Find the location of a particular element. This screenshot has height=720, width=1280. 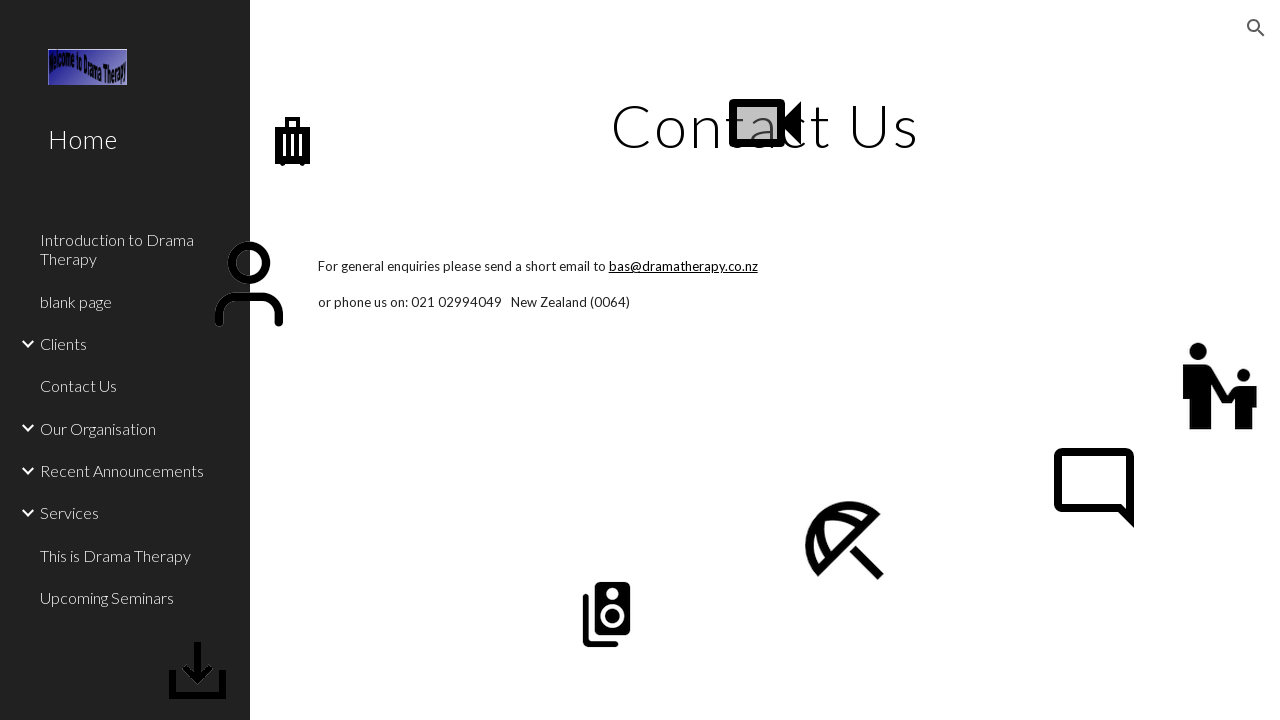

download file to device is located at coordinates (197, 670).